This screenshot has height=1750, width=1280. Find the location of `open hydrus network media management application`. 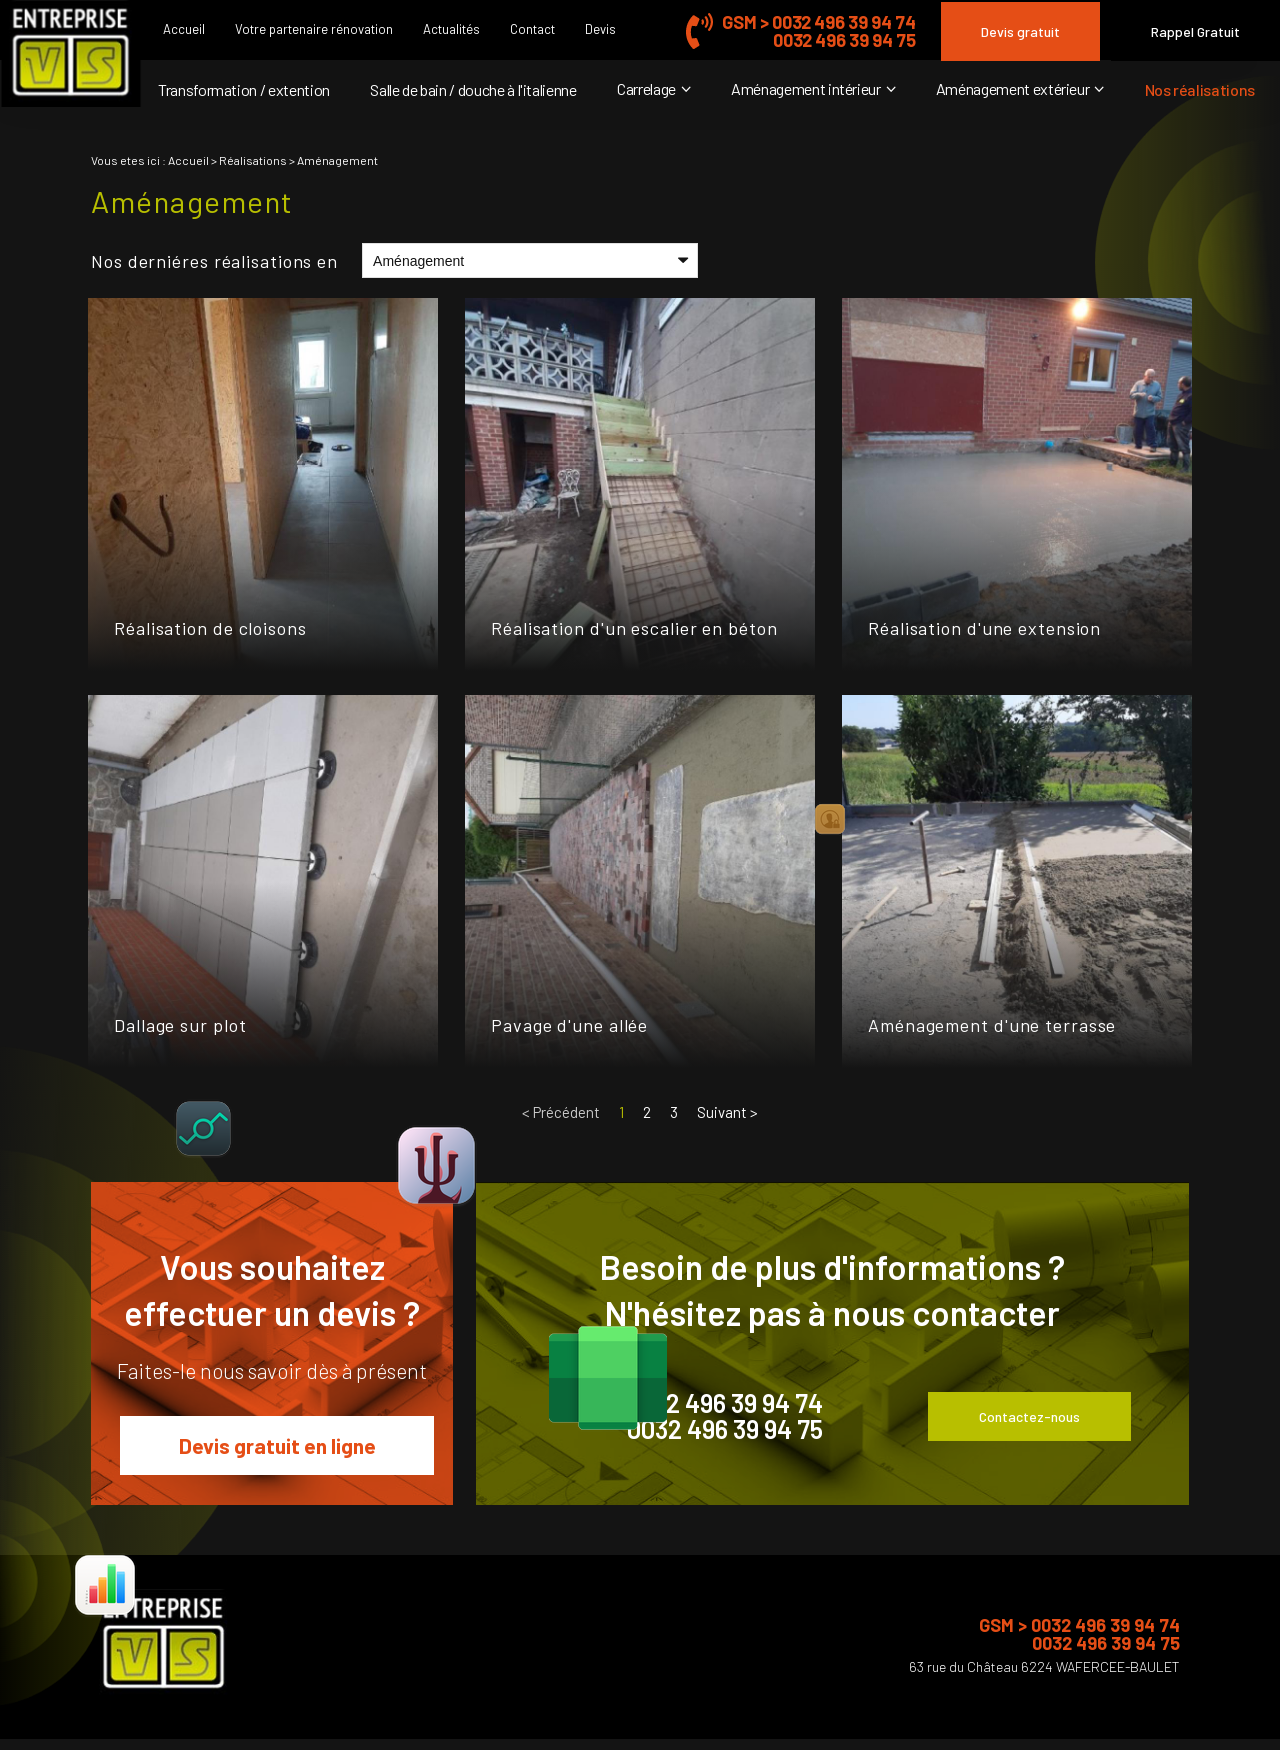

open hydrus network media management application is located at coordinates (436, 1165).